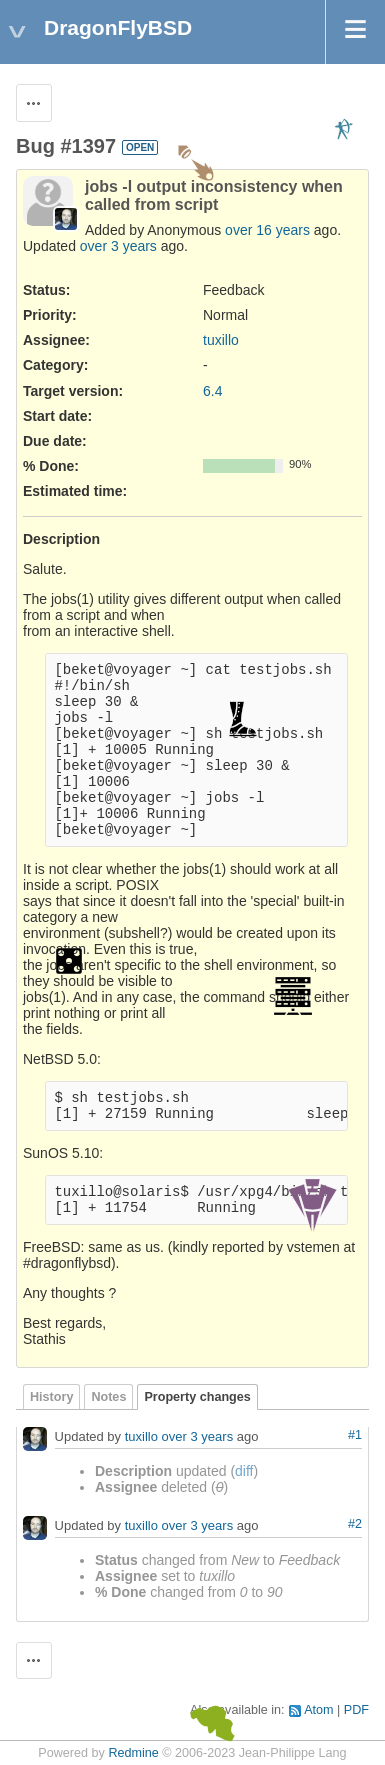 Image resolution: width=385 pixels, height=1765 pixels. I want to click on equip armor boots to your character, so click(243, 719).